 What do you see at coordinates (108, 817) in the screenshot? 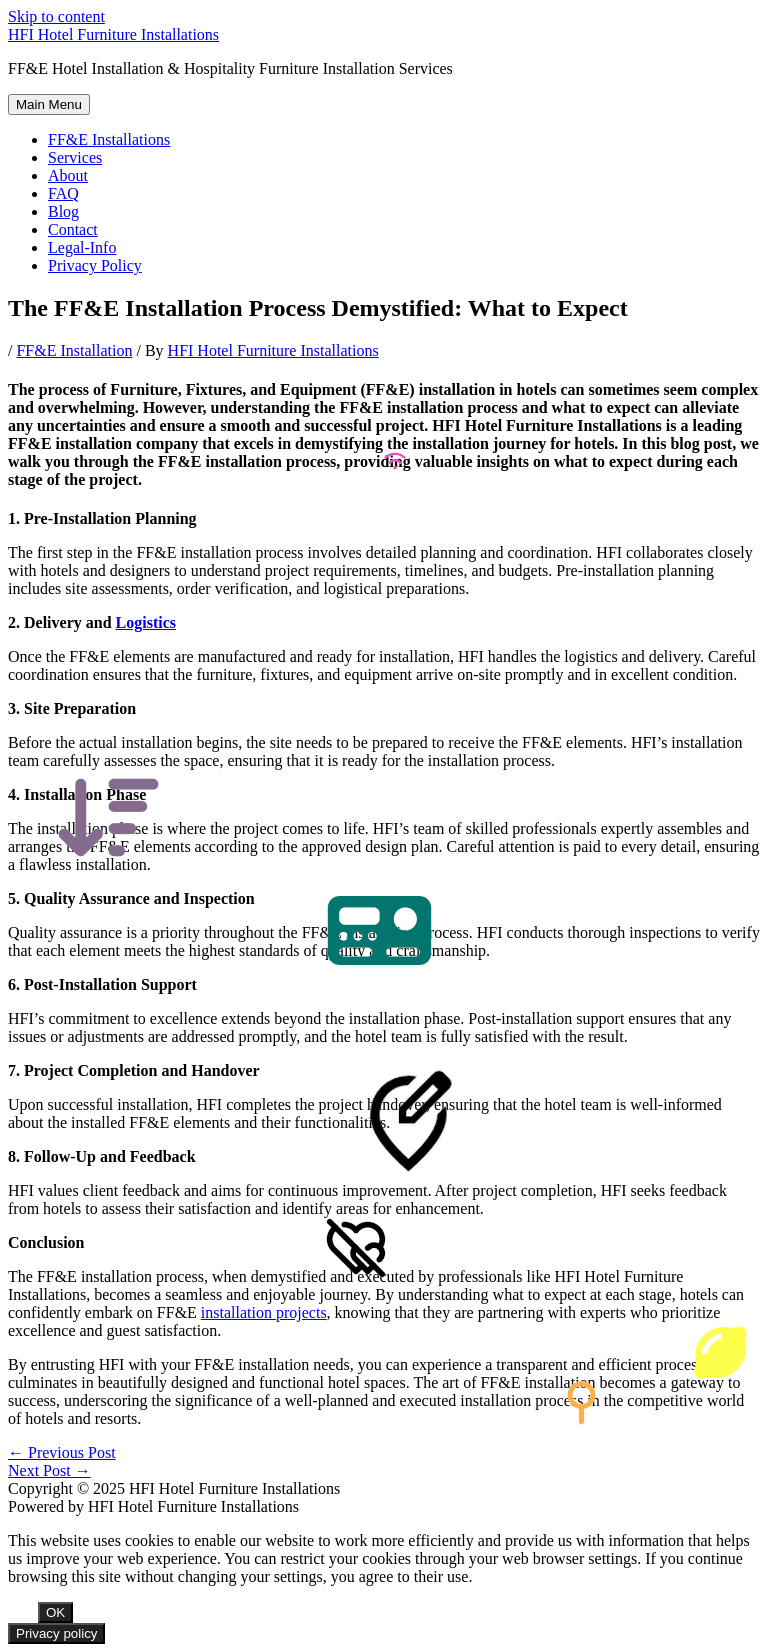
I see `sort items in ascending order` at bounding box center [108, 817].